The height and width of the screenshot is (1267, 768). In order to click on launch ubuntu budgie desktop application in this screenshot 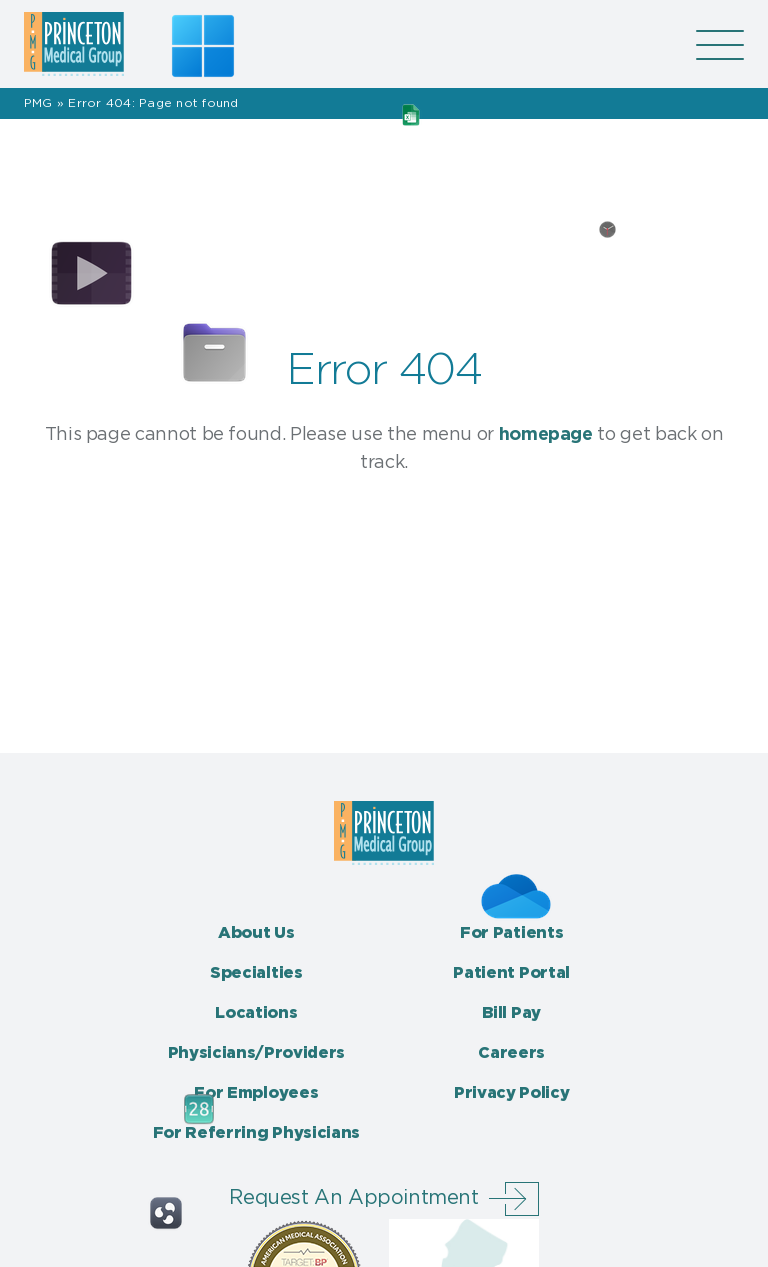, I will do `click(166, 1213)`.